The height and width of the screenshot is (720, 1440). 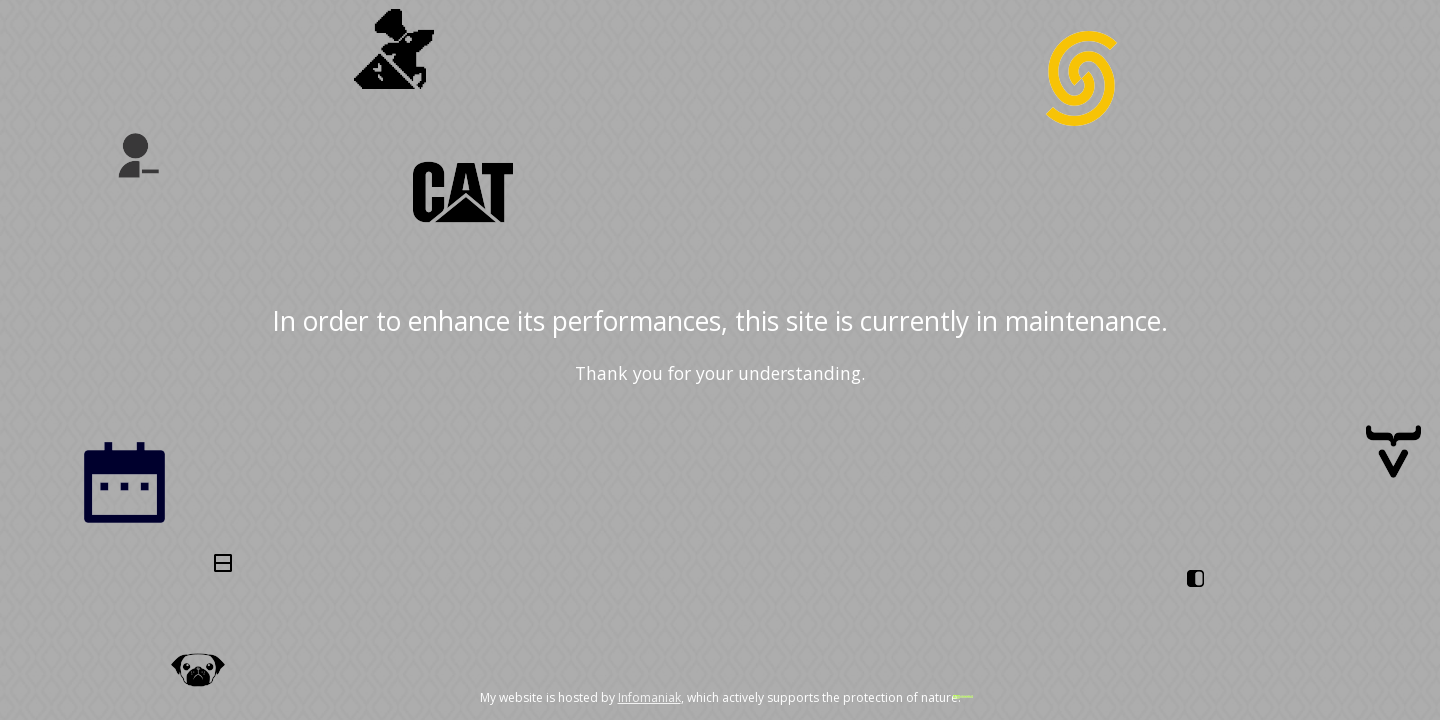 What do you see at coordinates (124, 486) in the screenshot?
I see `view calendar or scheduled events` at bounding box center [124, 486].